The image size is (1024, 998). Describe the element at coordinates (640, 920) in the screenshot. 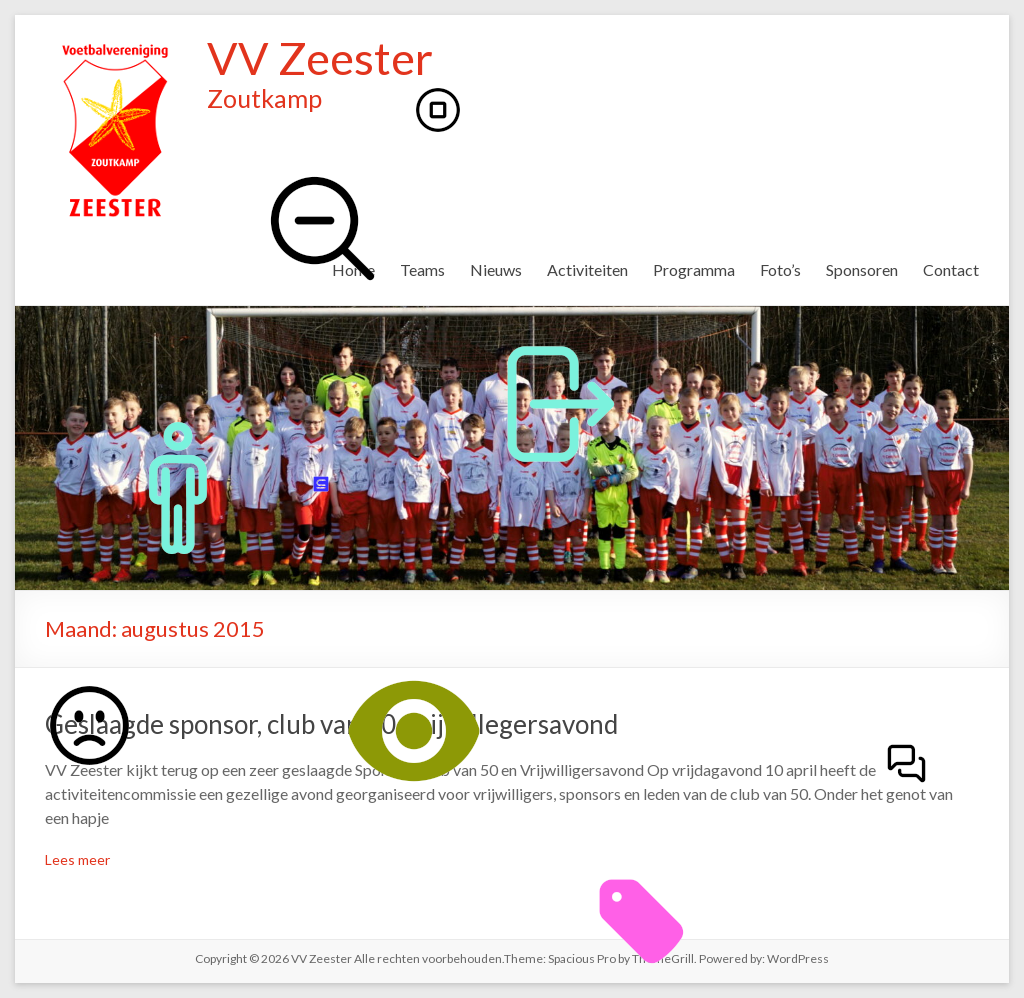

I see `add a tag or label to an item` at that location.